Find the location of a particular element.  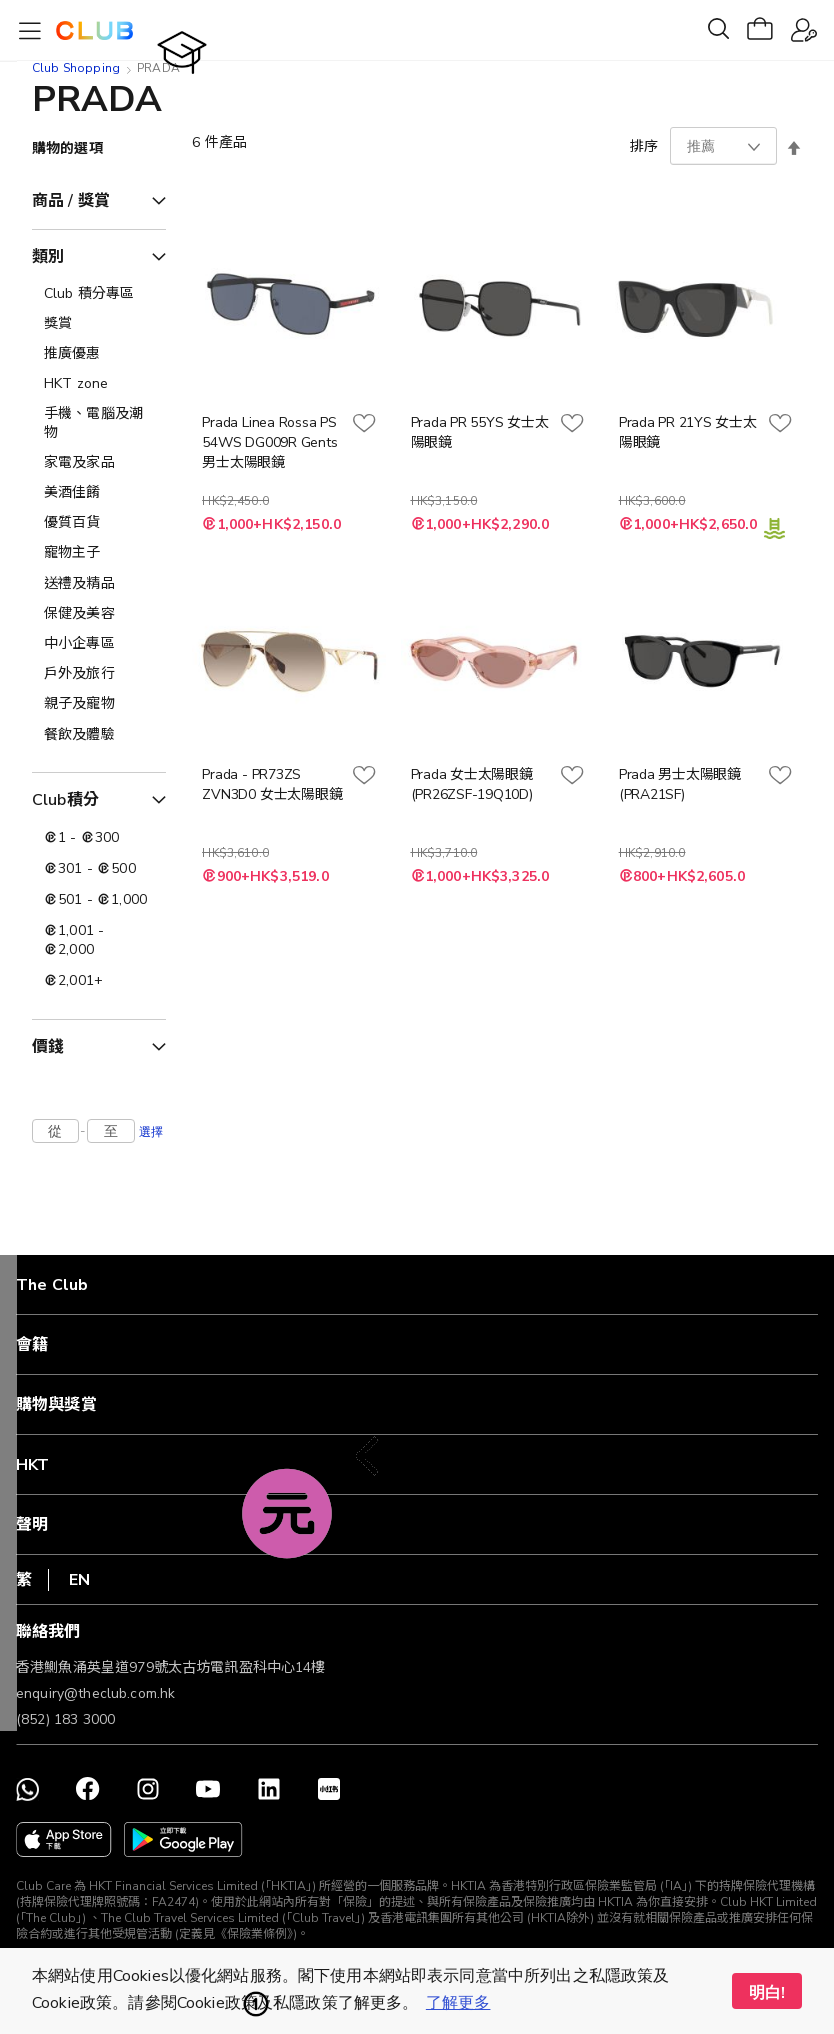

access education or learning resources is located at coordinates (182, 51).